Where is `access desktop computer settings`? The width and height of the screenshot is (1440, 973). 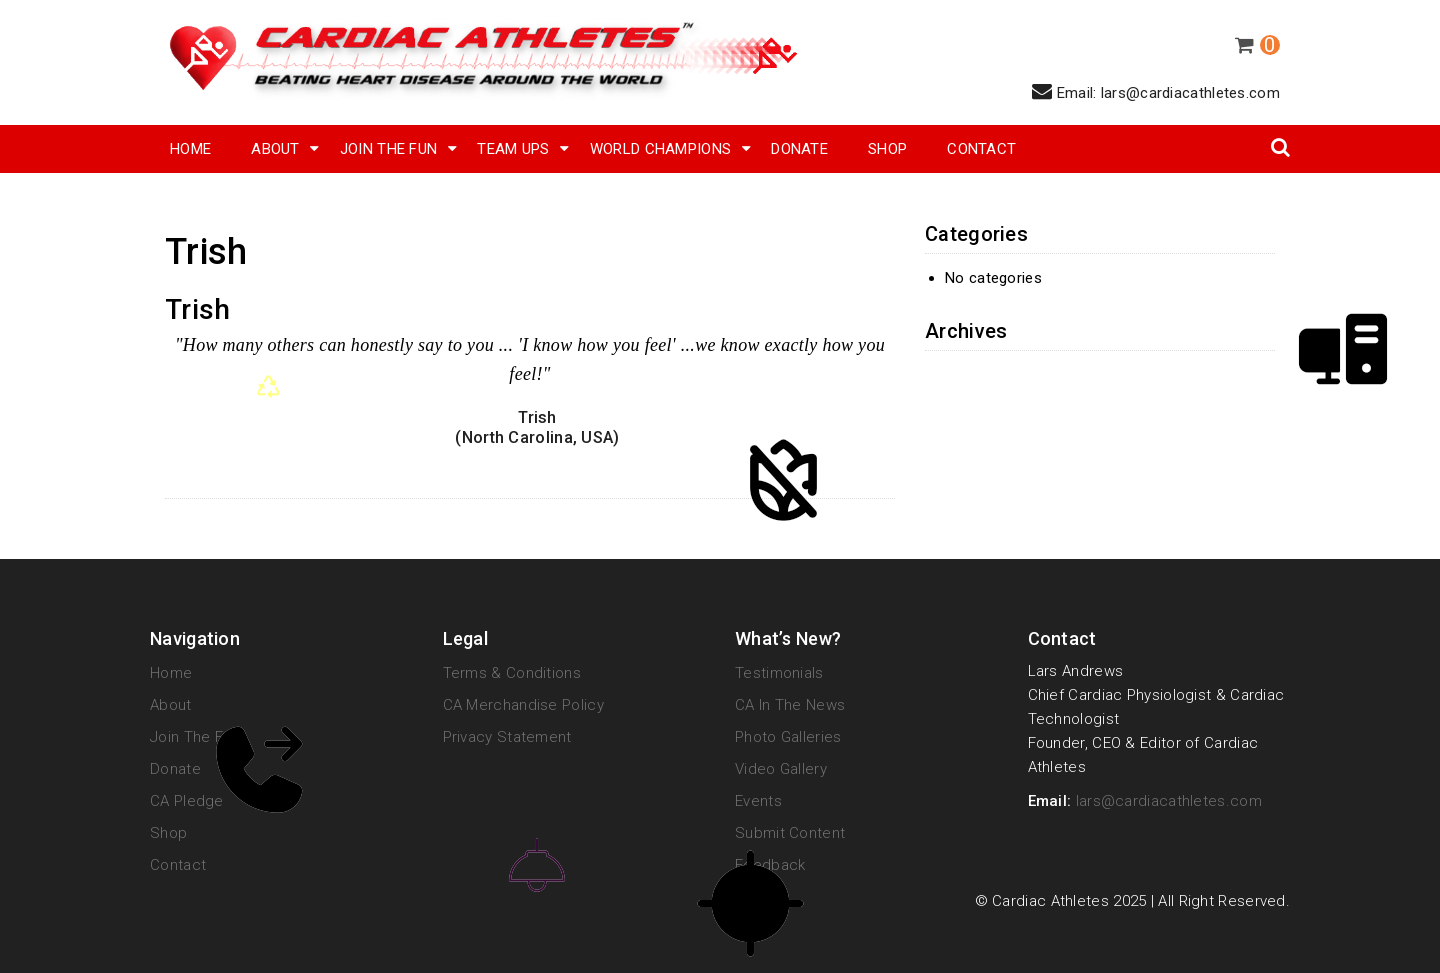 access desktop computer settings is located at coordinates (1343, 349).